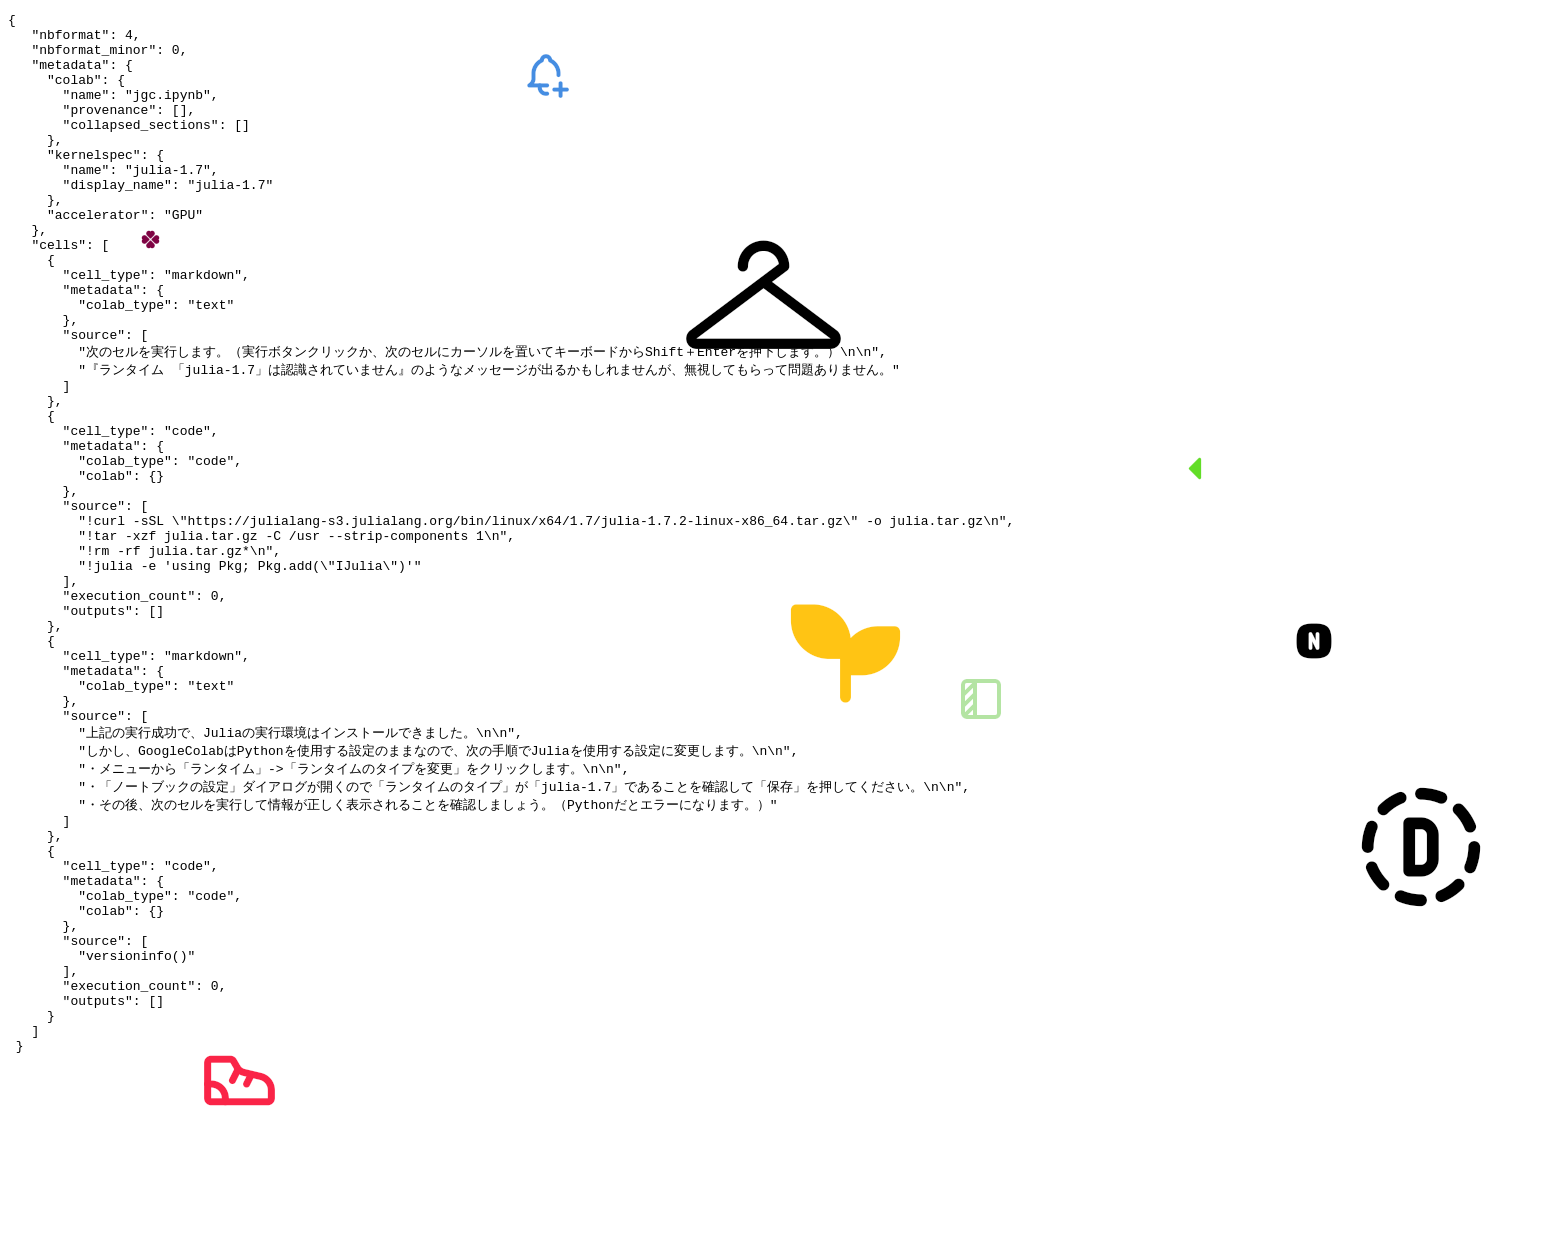 Image resolution: width=1568 pixels, height=1257 pixels. Describe the element at coordinates (1421, 847) in the screenshot. I see `indicates draft or pending status` at that location.